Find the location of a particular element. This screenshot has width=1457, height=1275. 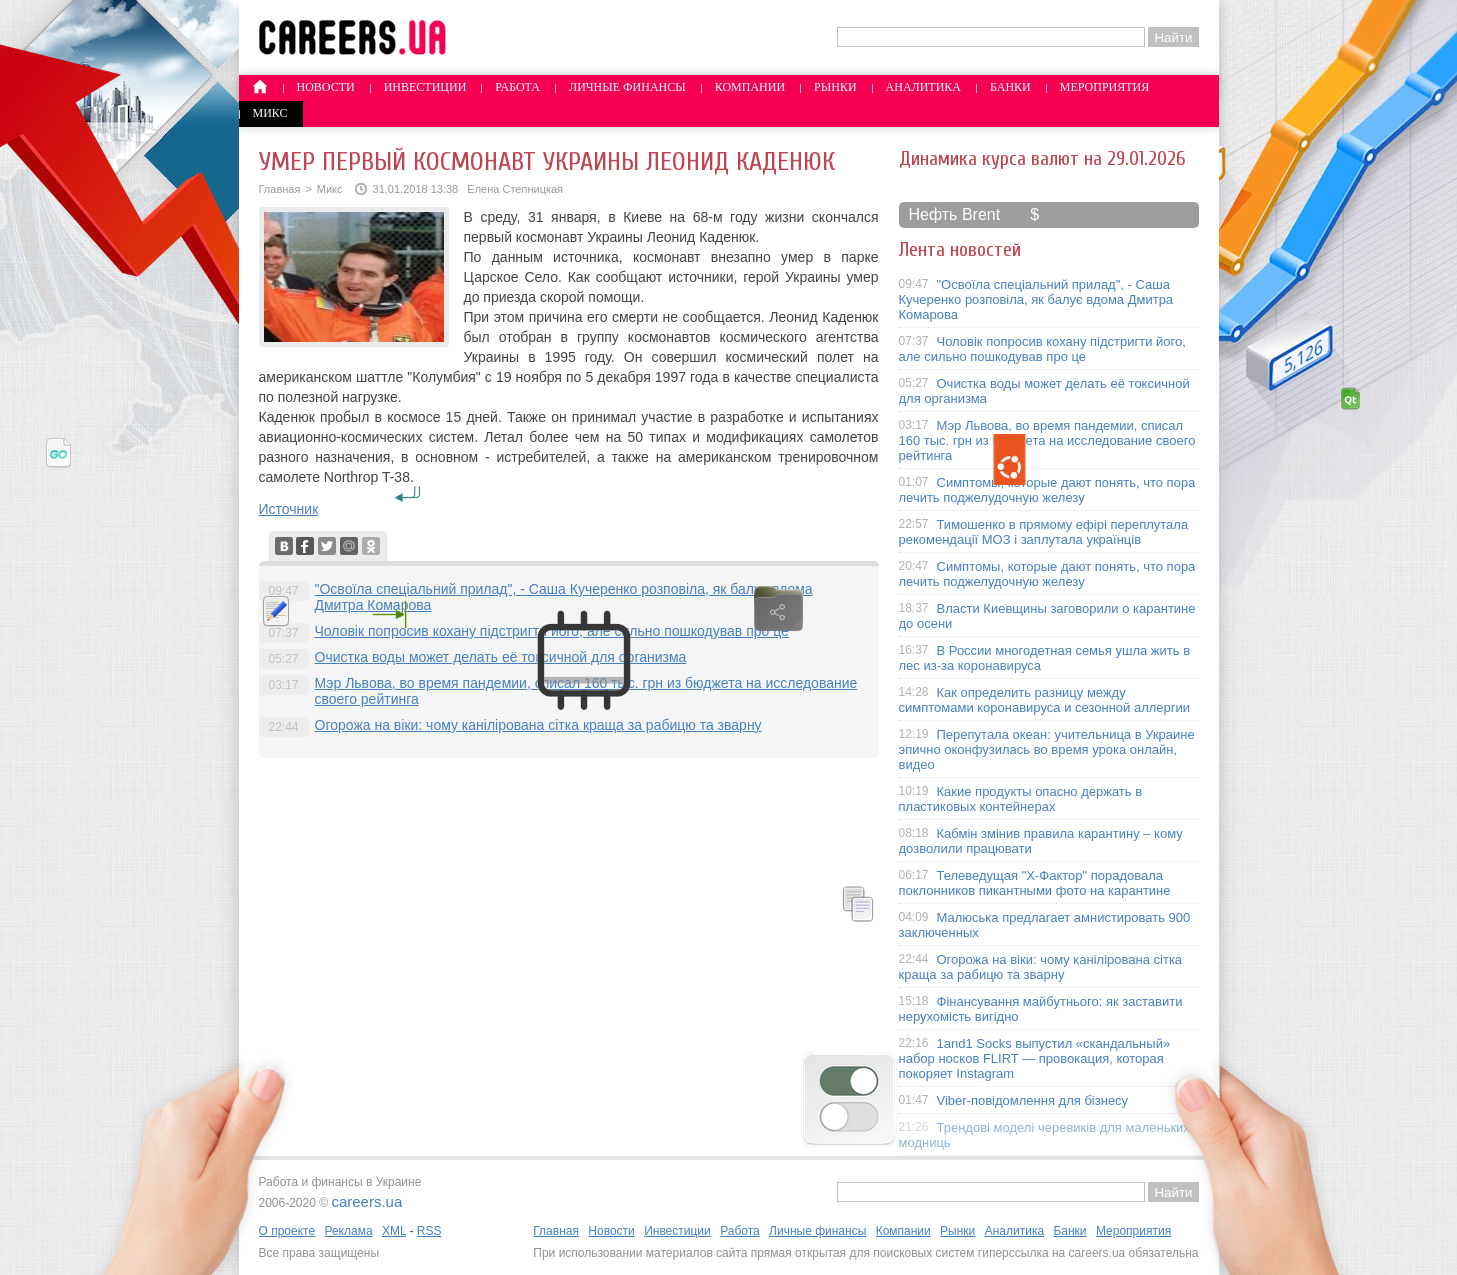

access your public shared files folder is located at coordinates (778, 608).